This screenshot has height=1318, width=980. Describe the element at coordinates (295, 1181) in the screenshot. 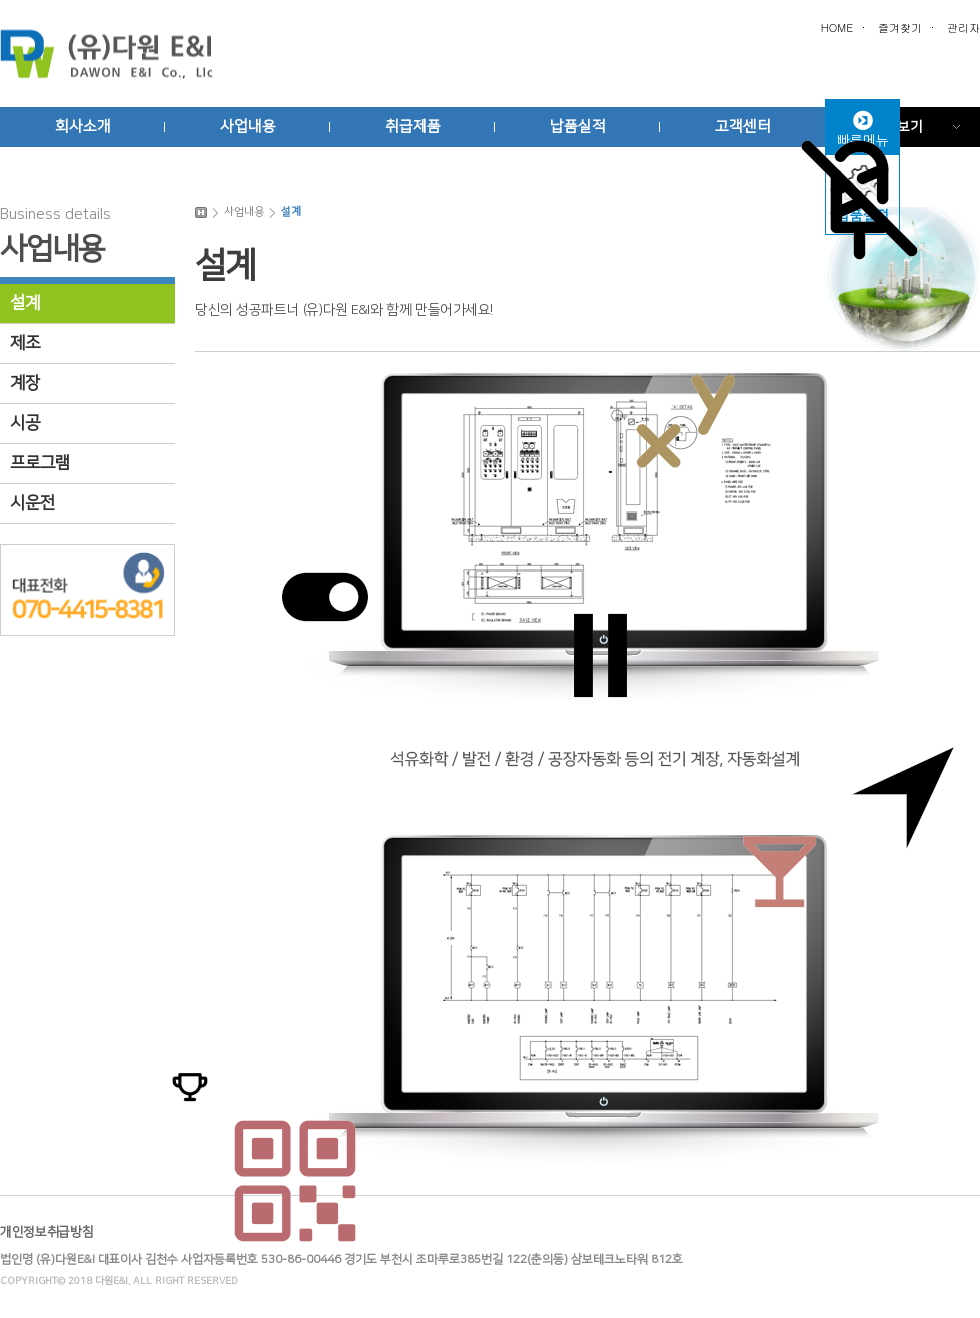

I see `scan or generate a QR code` at that location.